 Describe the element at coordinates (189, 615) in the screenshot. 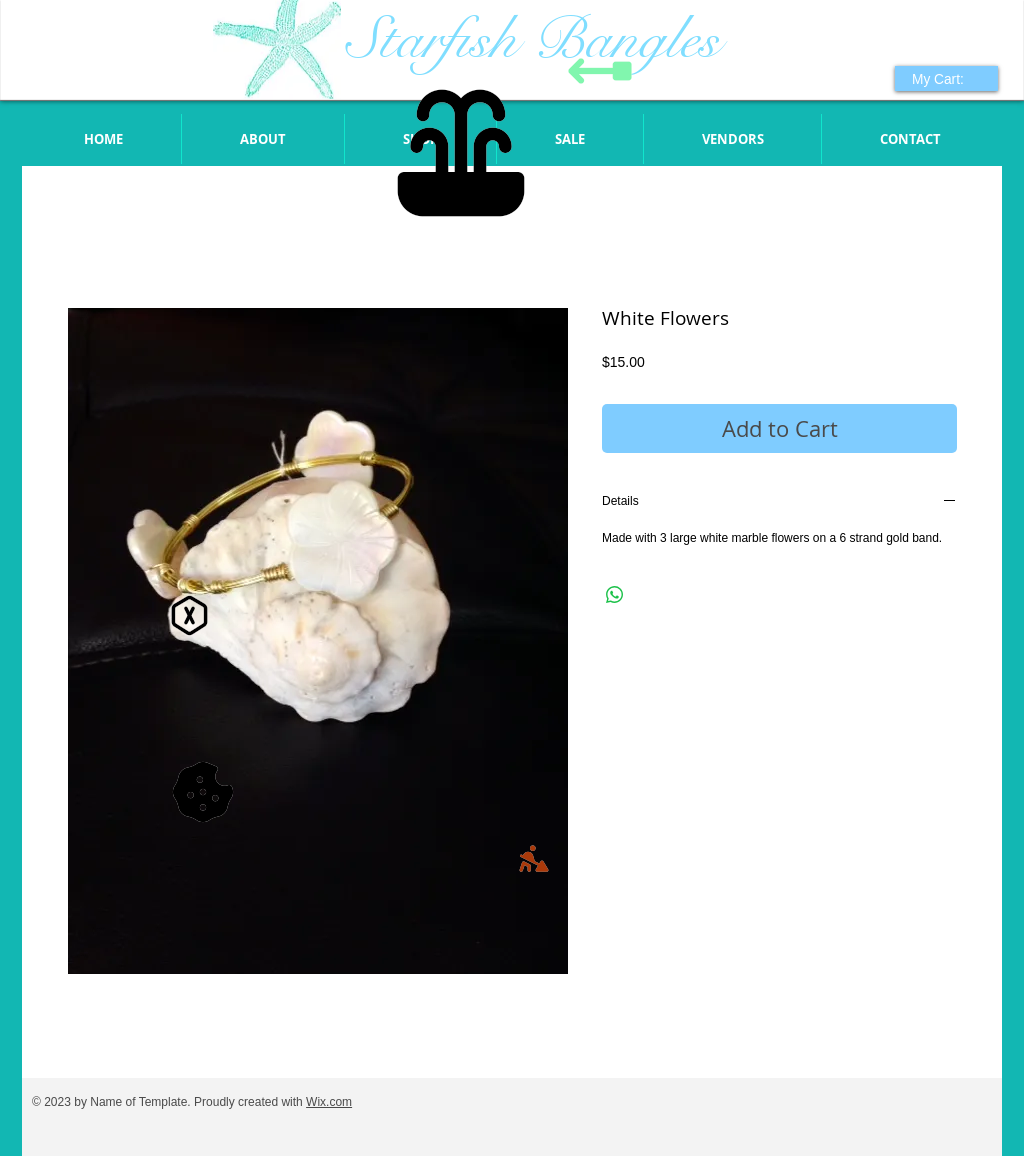

I see `close or cancel action` at that location.